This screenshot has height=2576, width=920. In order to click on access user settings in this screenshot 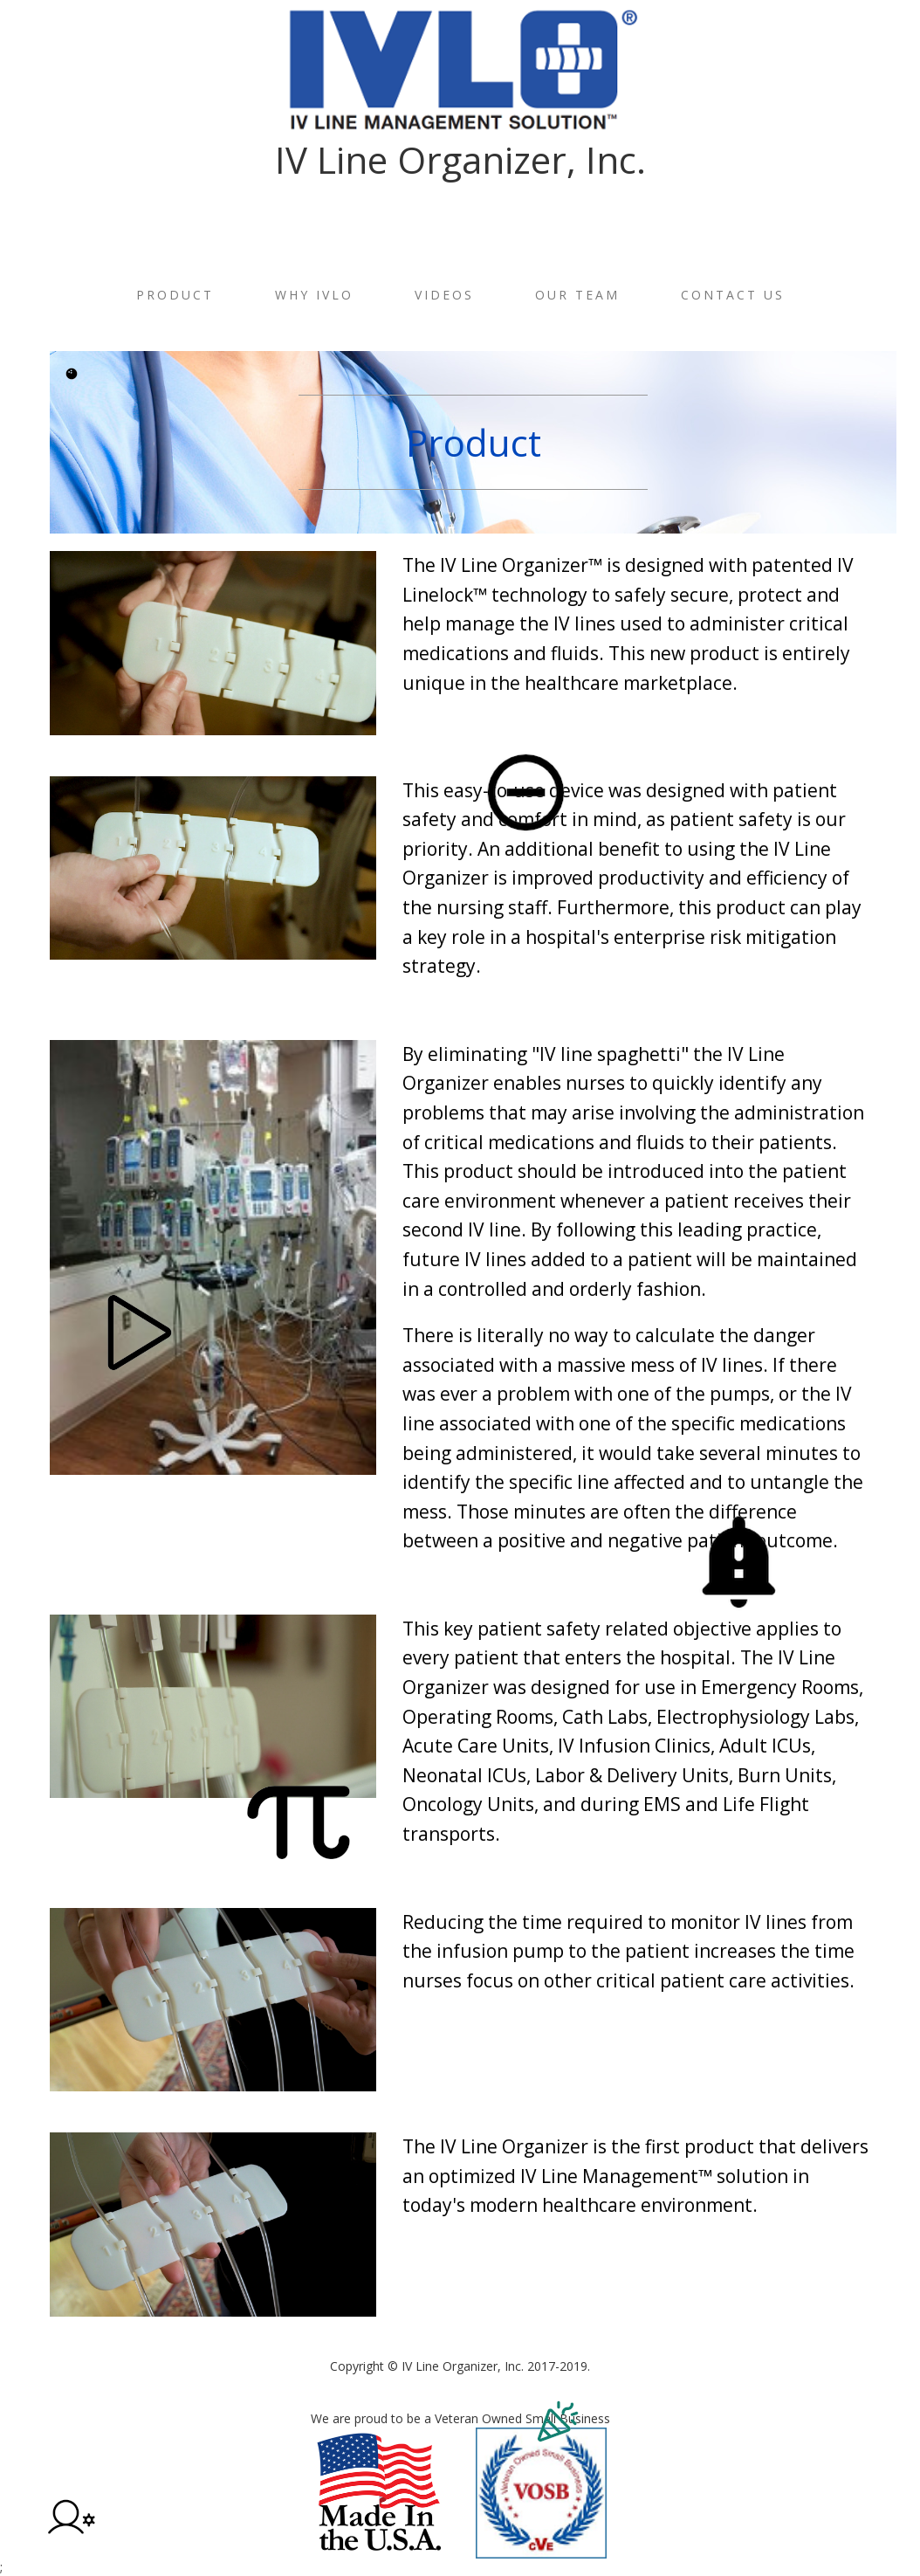, I will do `click(70, 2518)`.